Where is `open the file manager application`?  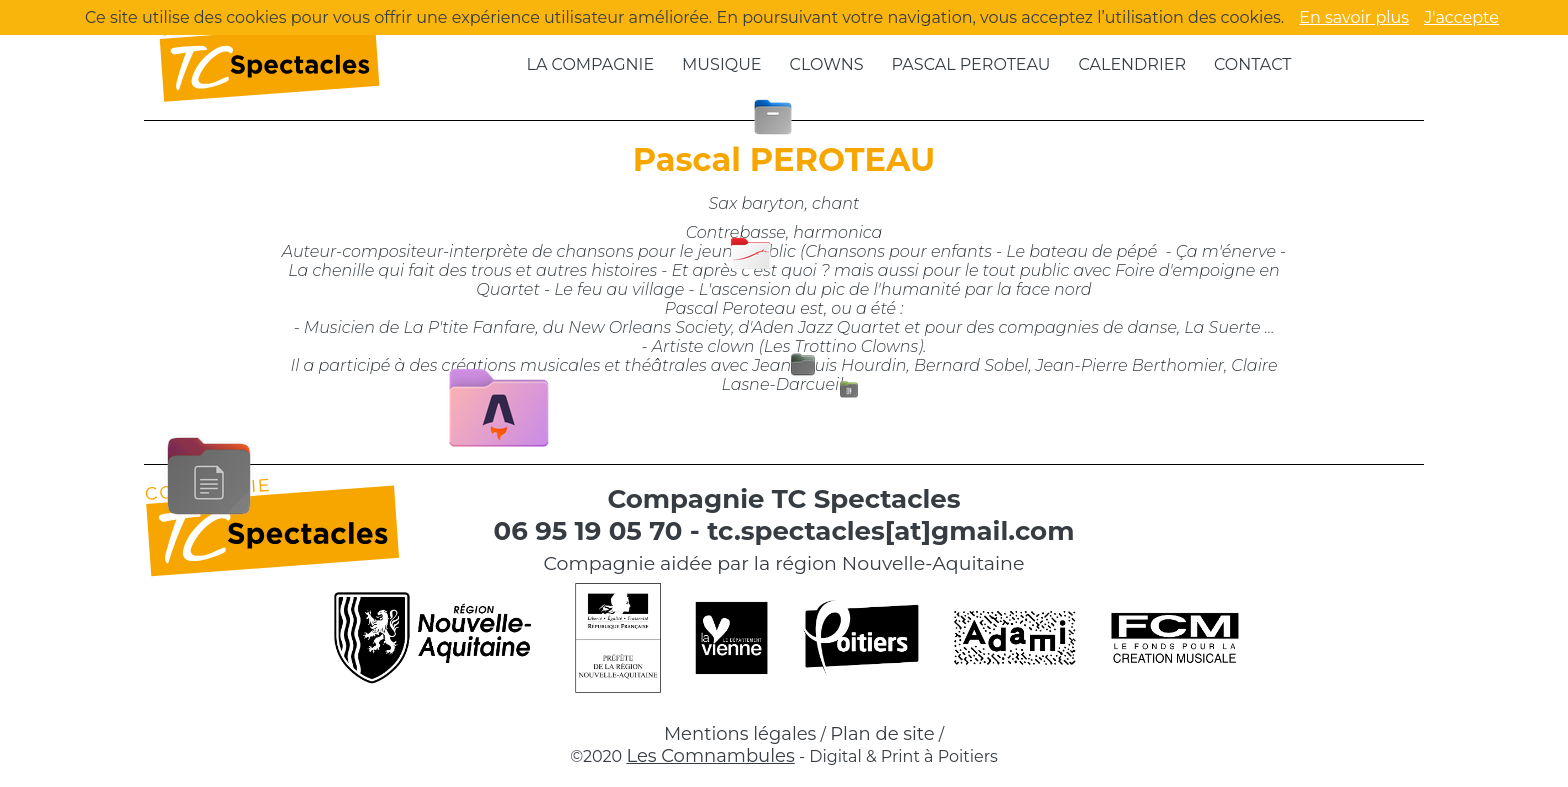
open the file manager application is located at coordinates (773, 117).